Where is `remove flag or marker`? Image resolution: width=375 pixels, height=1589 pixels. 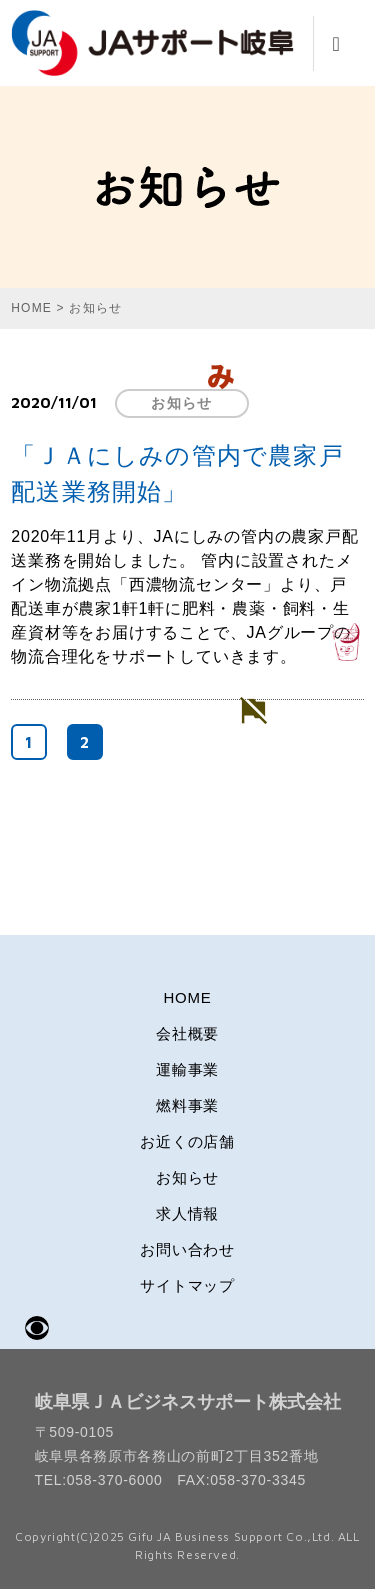
remove flag or marker is located at coordinates (253, 710).